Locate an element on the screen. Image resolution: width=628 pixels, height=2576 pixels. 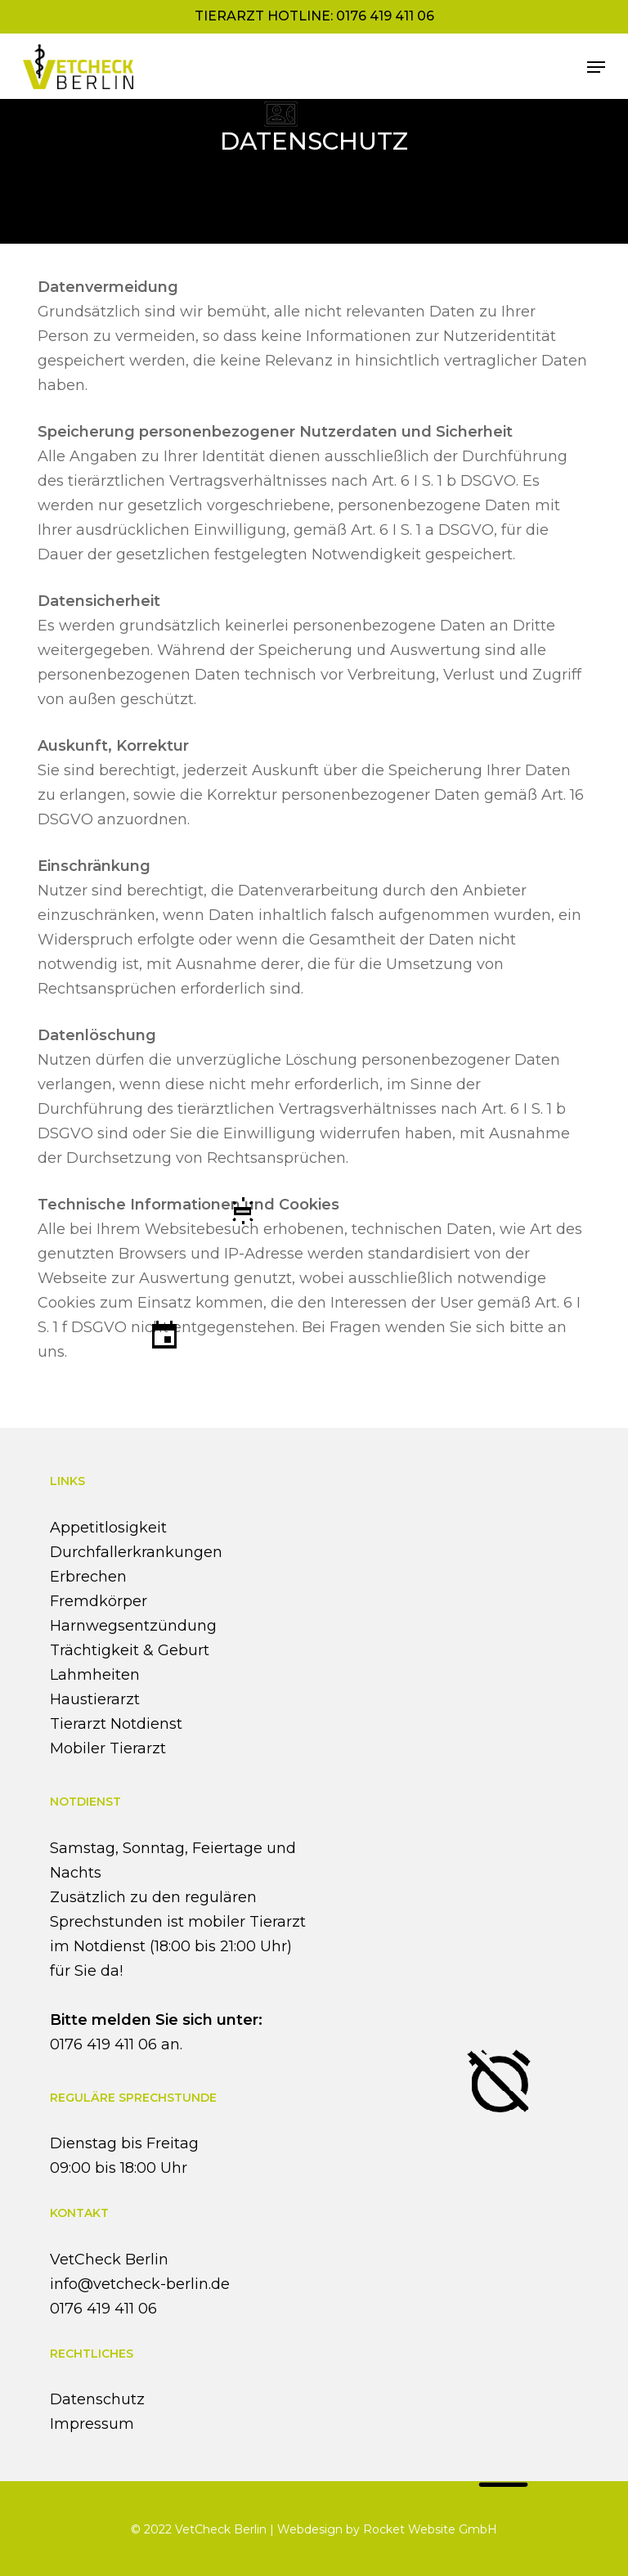
view contact's phone information is located at coordinates (280, 114).